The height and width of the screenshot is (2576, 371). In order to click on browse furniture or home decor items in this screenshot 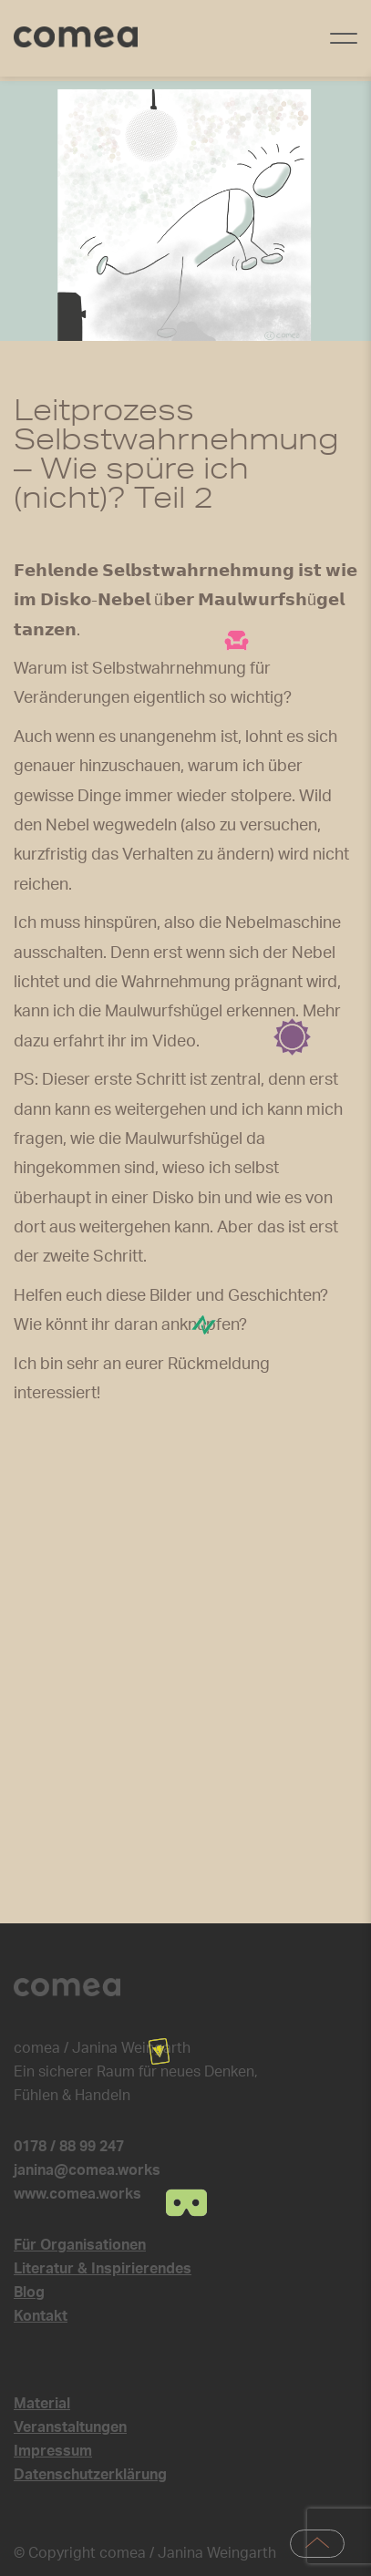, I will do `click(236, 640)`.